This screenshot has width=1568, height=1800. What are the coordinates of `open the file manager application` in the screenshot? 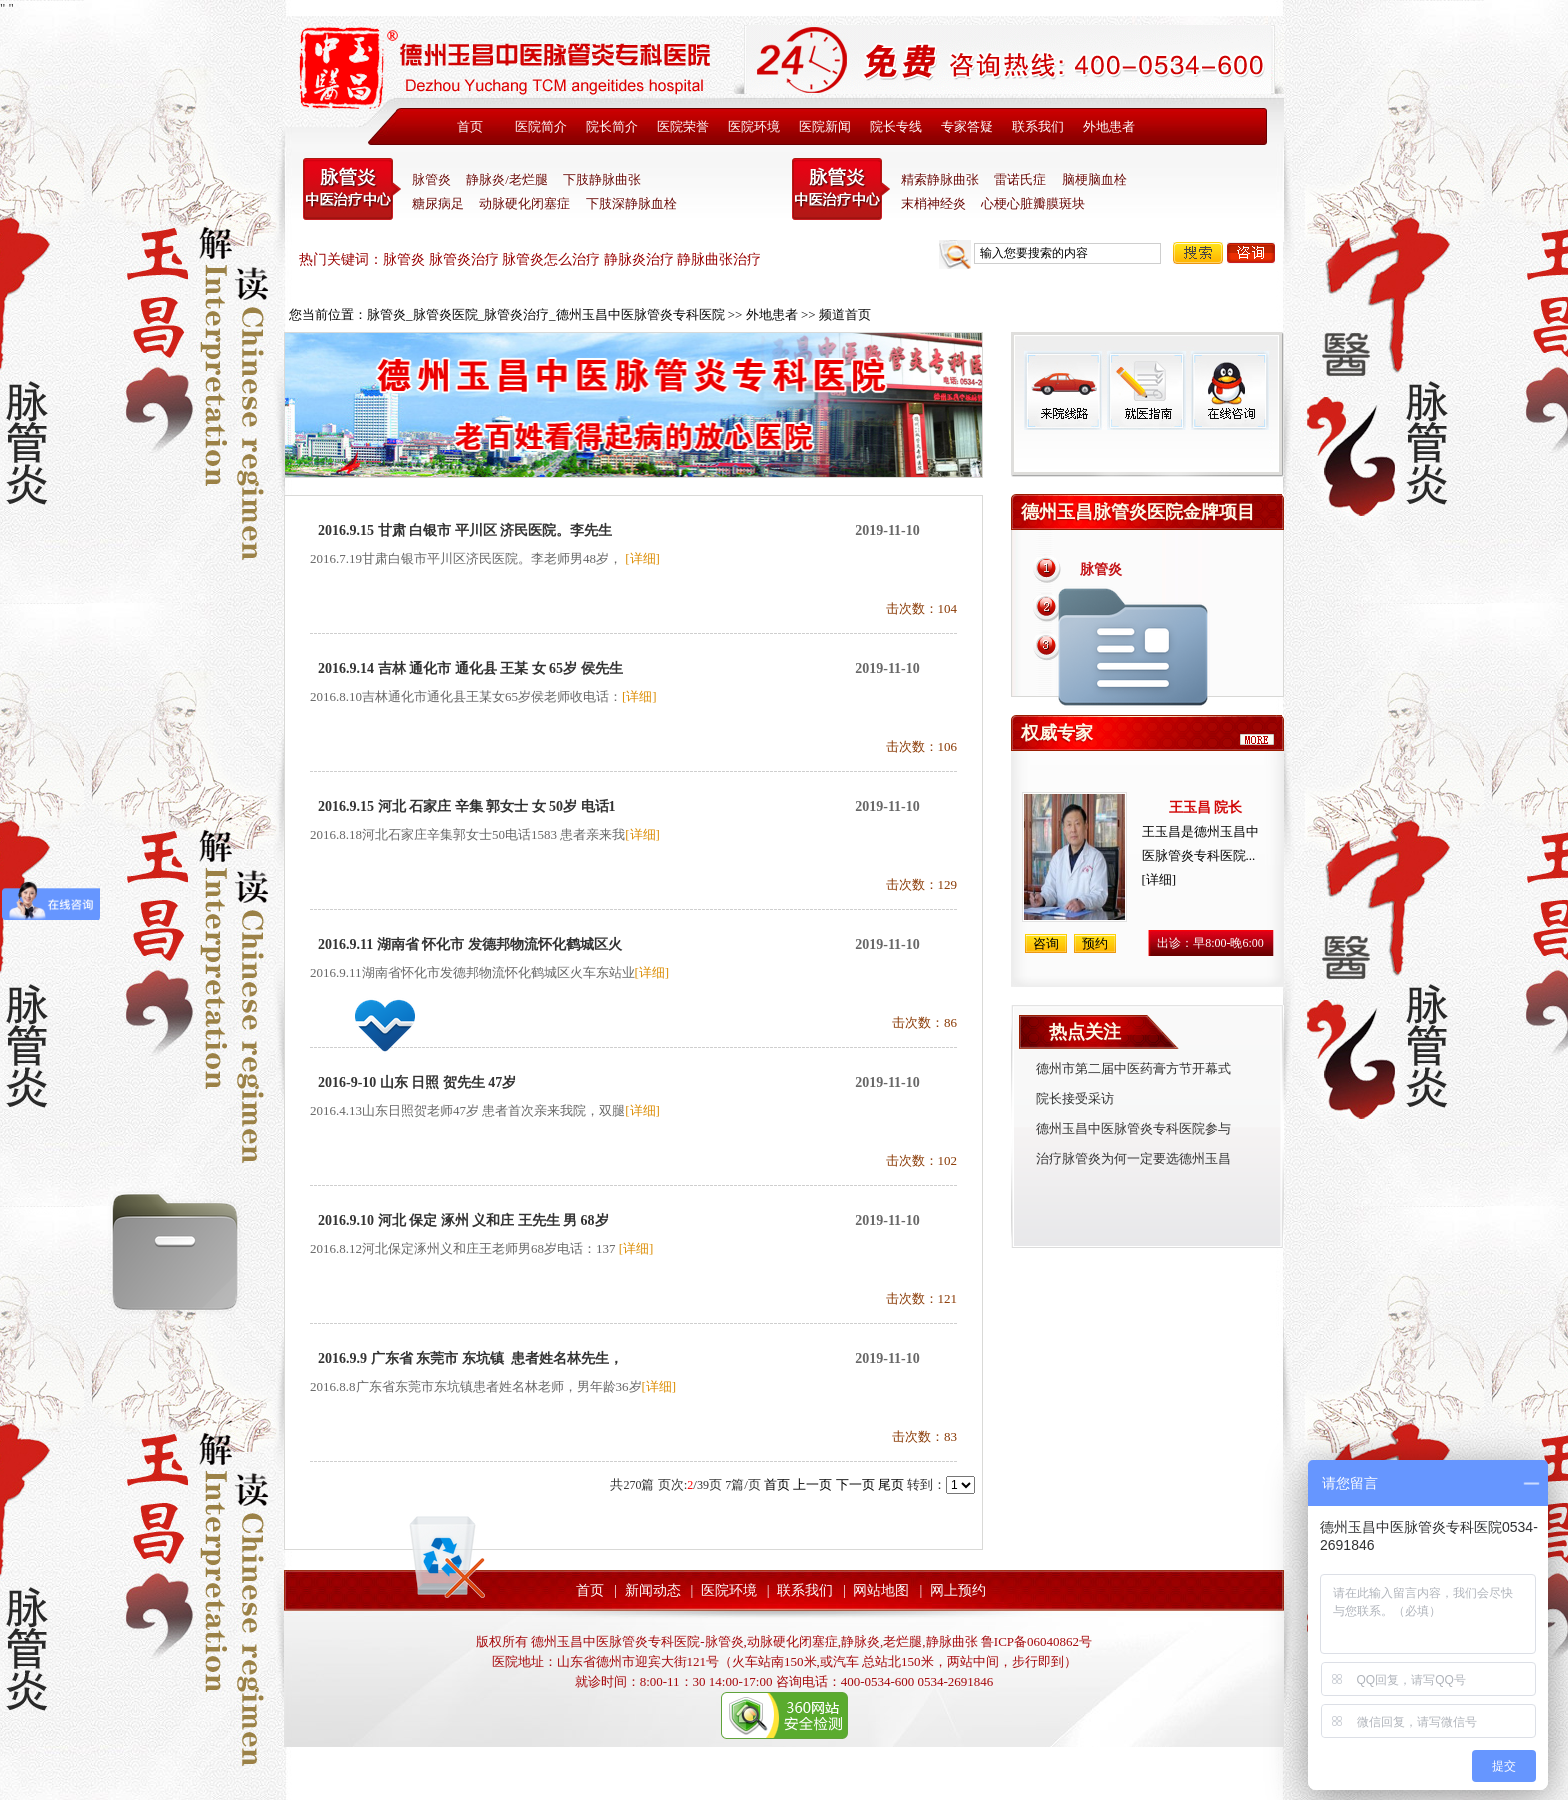 It's located at (175, 1252).